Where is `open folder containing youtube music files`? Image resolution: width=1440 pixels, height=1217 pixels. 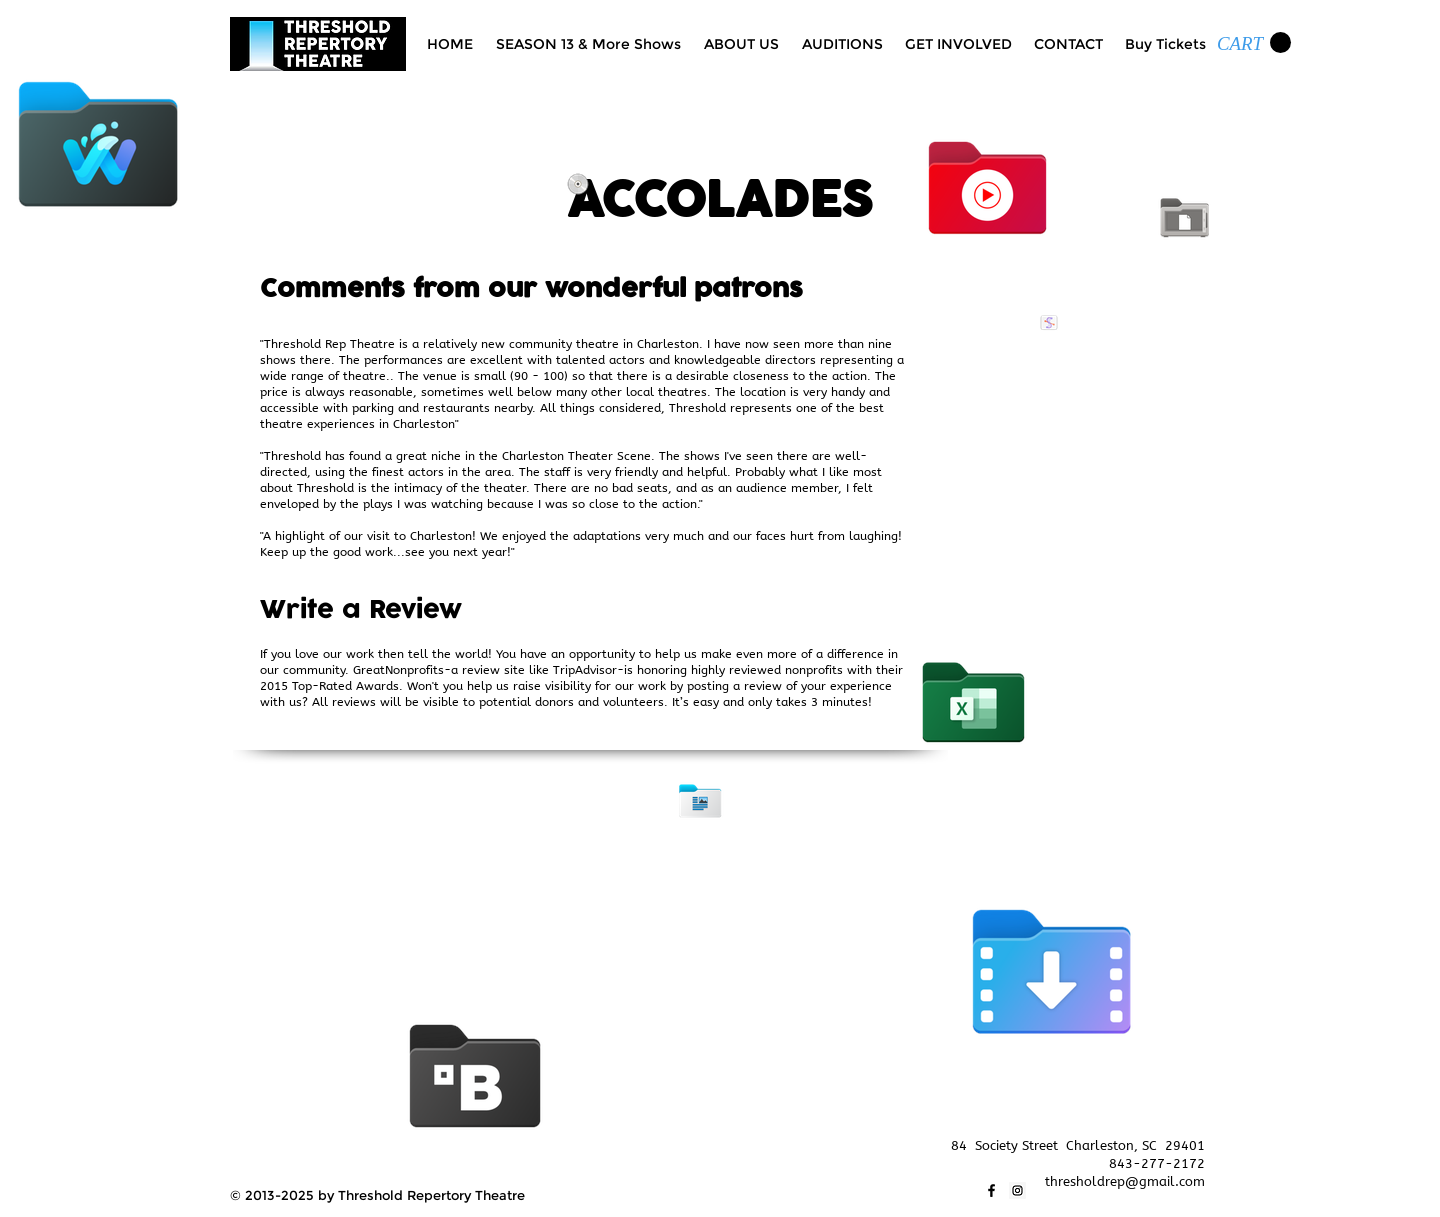
open folder containing youtube music files is located at coordinates (987, 191).